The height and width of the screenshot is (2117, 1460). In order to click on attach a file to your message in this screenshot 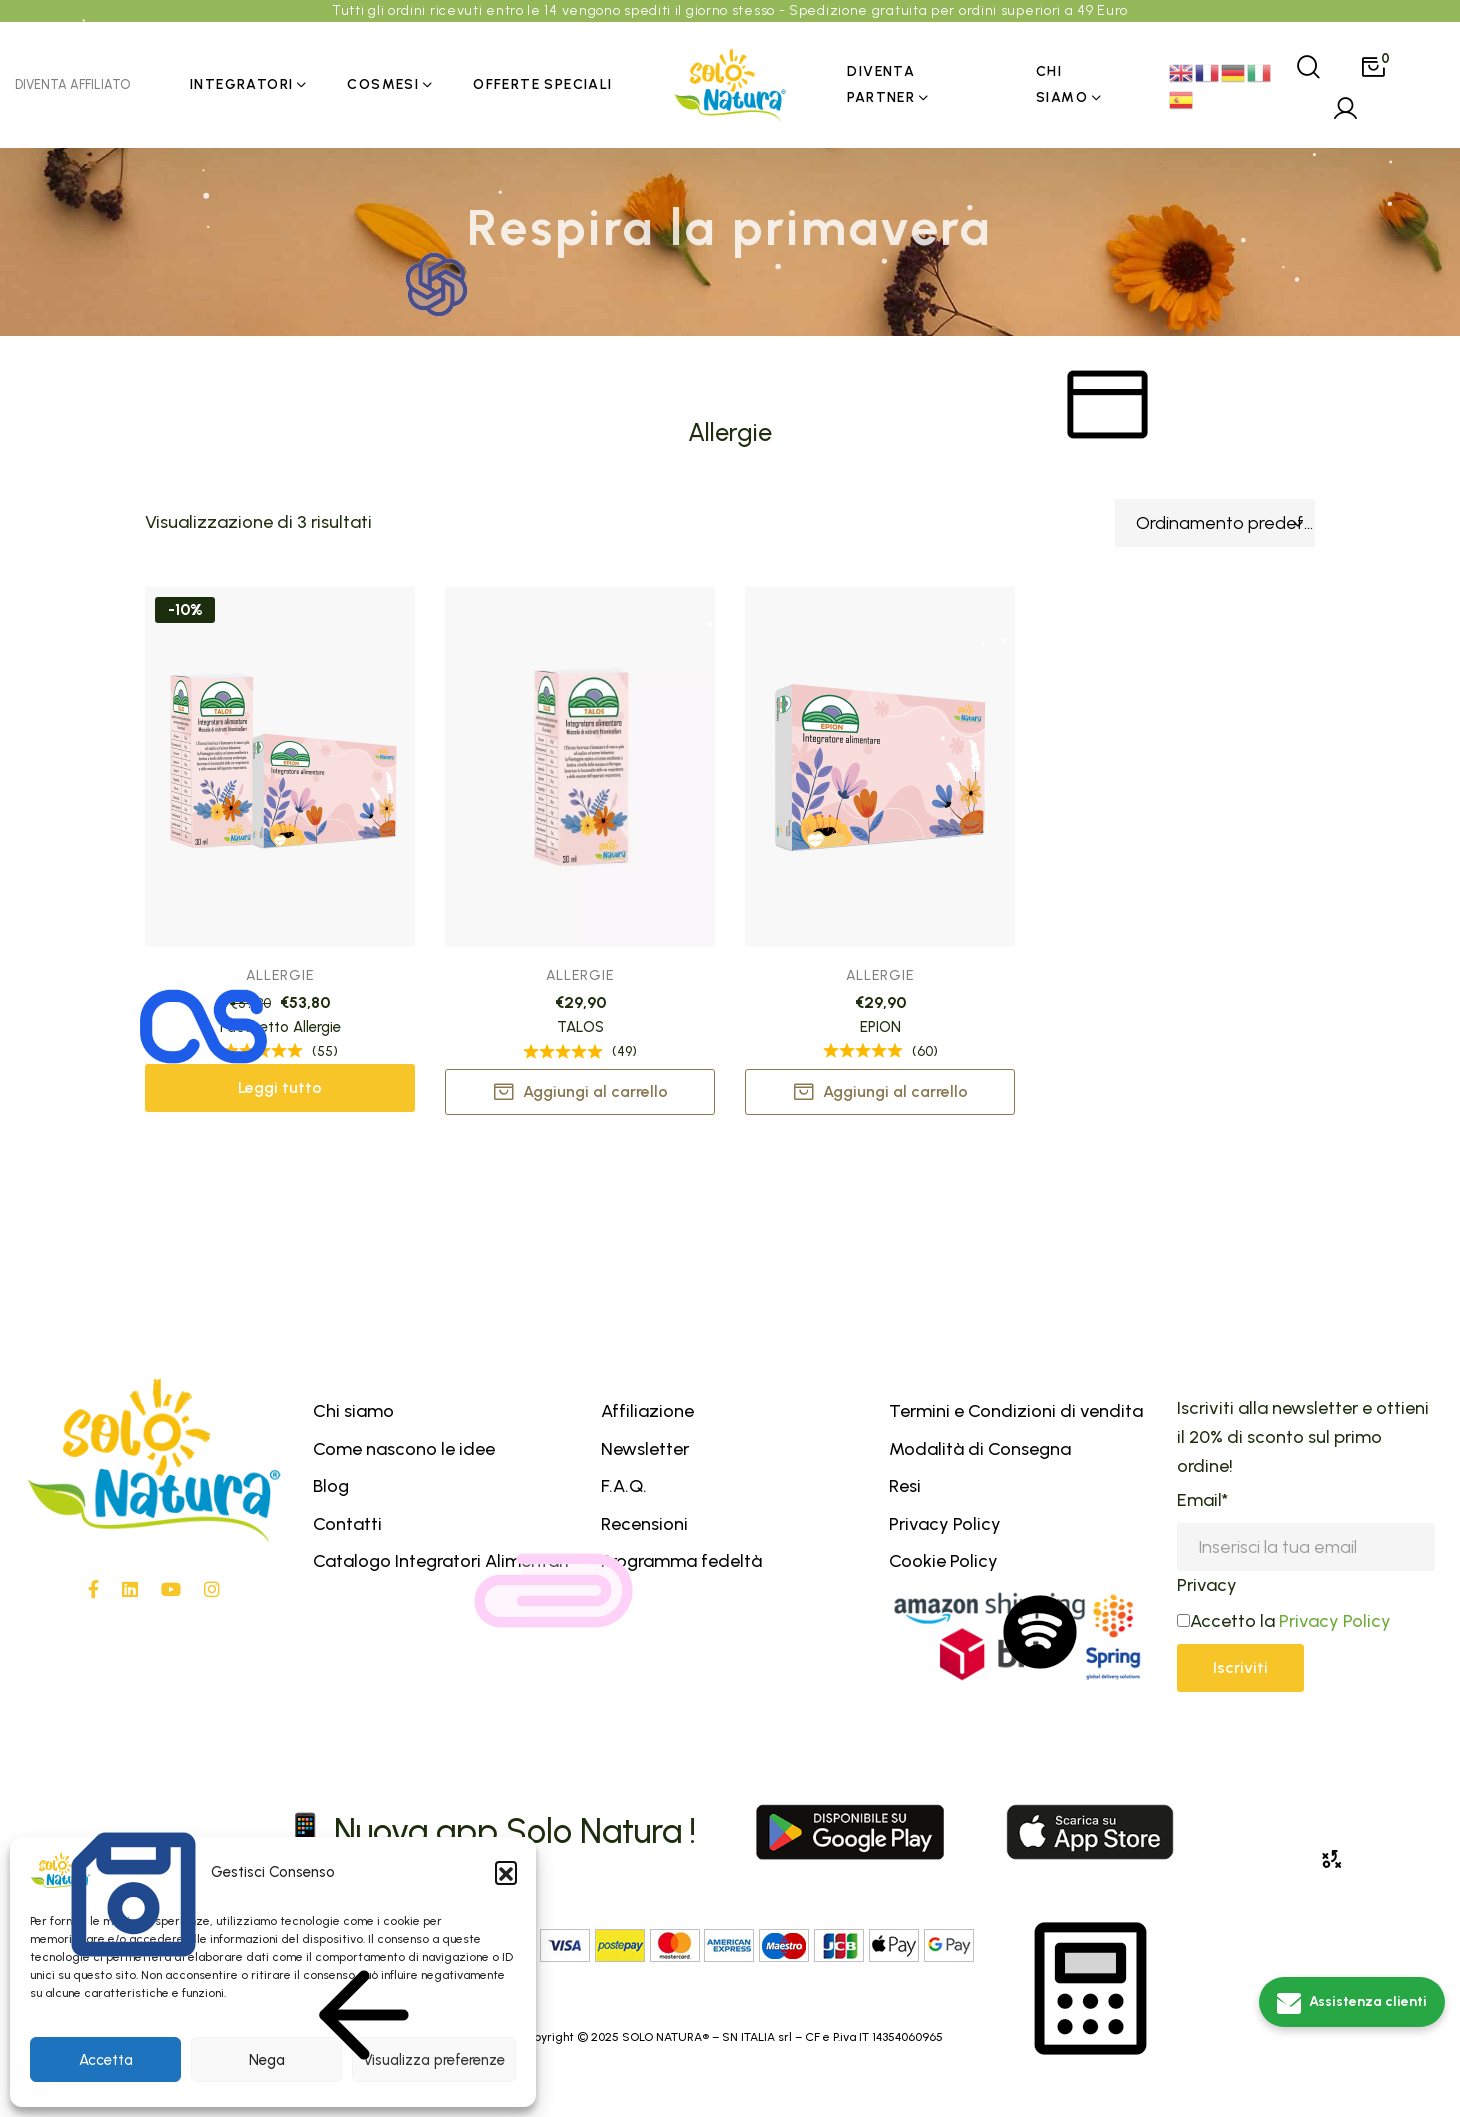, I will do `click(553, 1590)`.